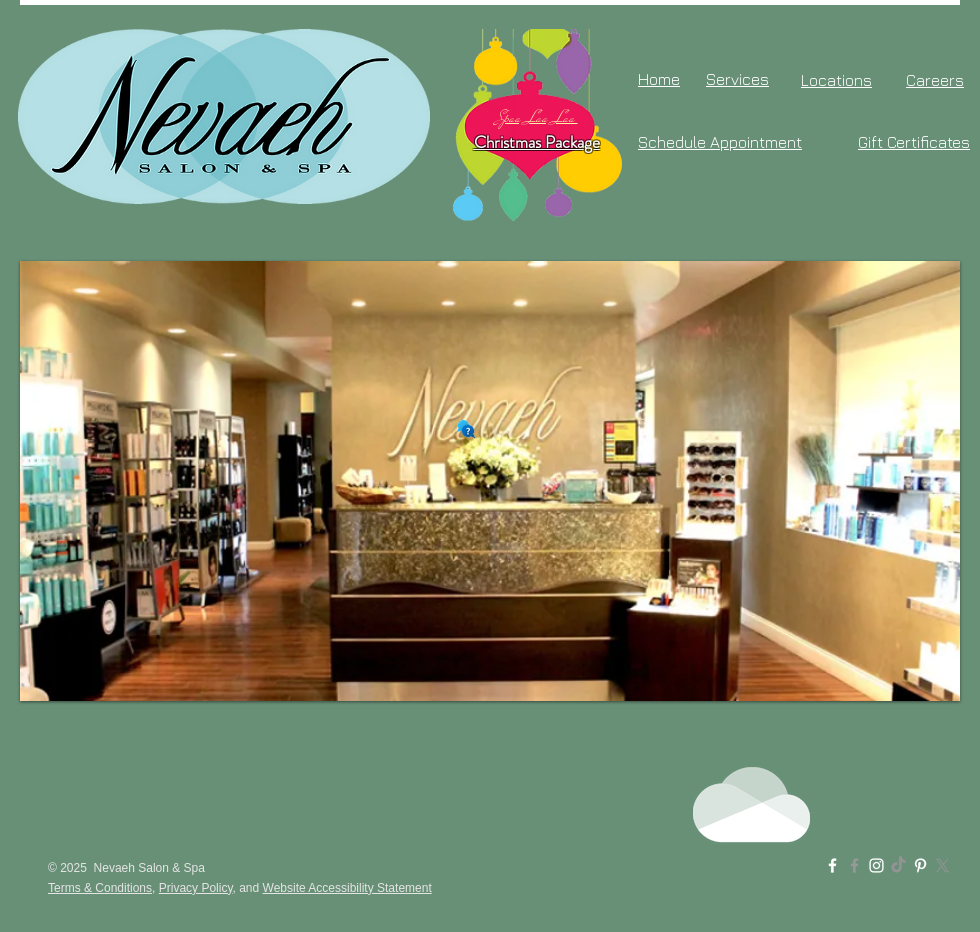  What do you see at coordinates (466, 429) in the screenshot?
I see `open help and support` at bounding box center [466, 429].